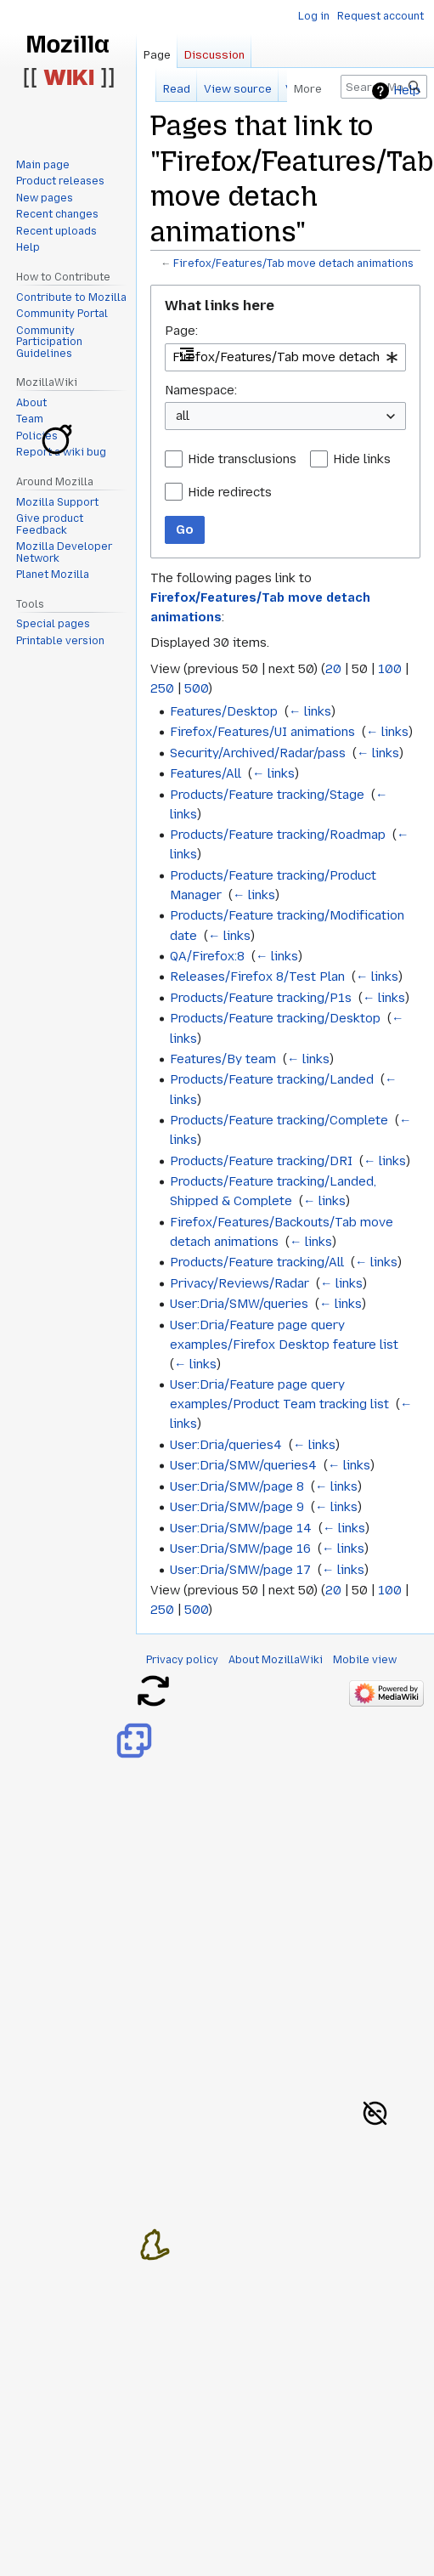 The image size is (434, 2576). What do you see at coordinates (155, 2245) in the screenshot?
I see `link to yarn package manager` at bounding box center [155, 2245].